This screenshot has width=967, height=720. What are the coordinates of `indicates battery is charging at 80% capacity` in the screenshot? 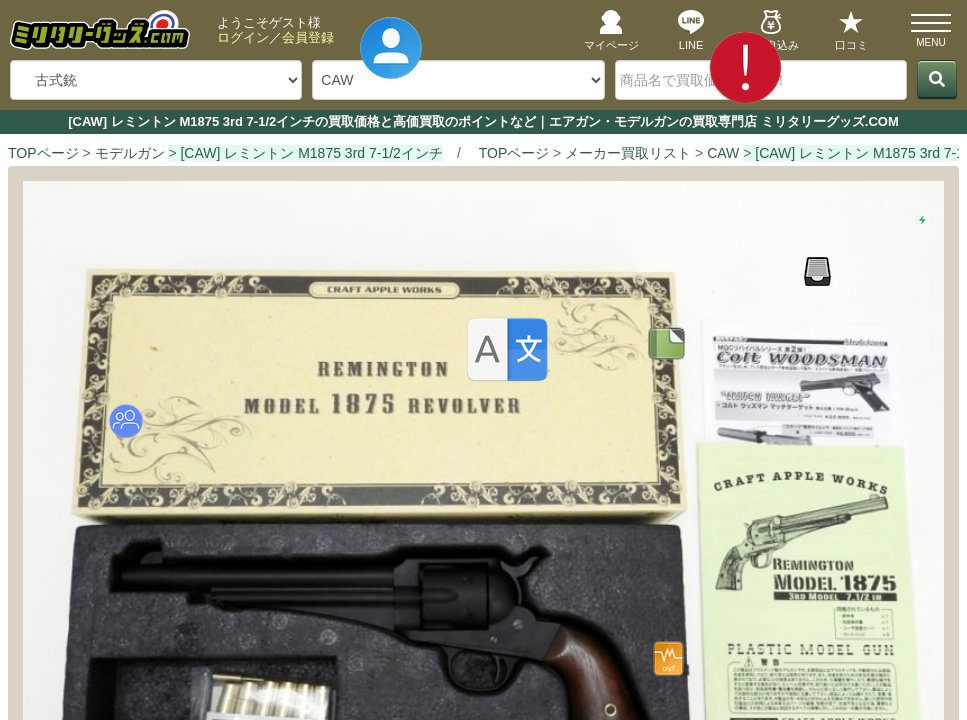 It's located at (923, 220).